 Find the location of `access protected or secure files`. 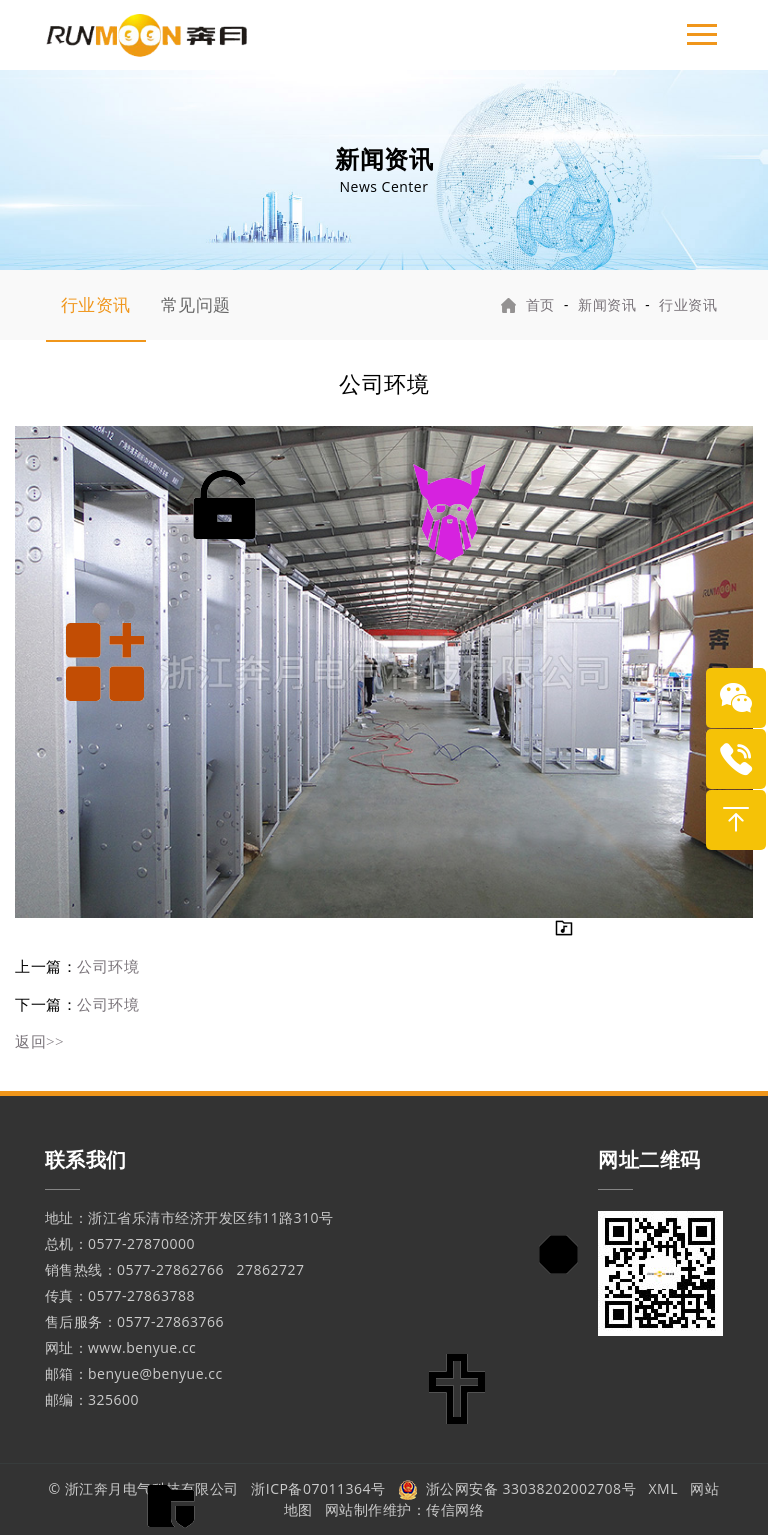

access protected or secure files is located at coordinates (171, 1506).